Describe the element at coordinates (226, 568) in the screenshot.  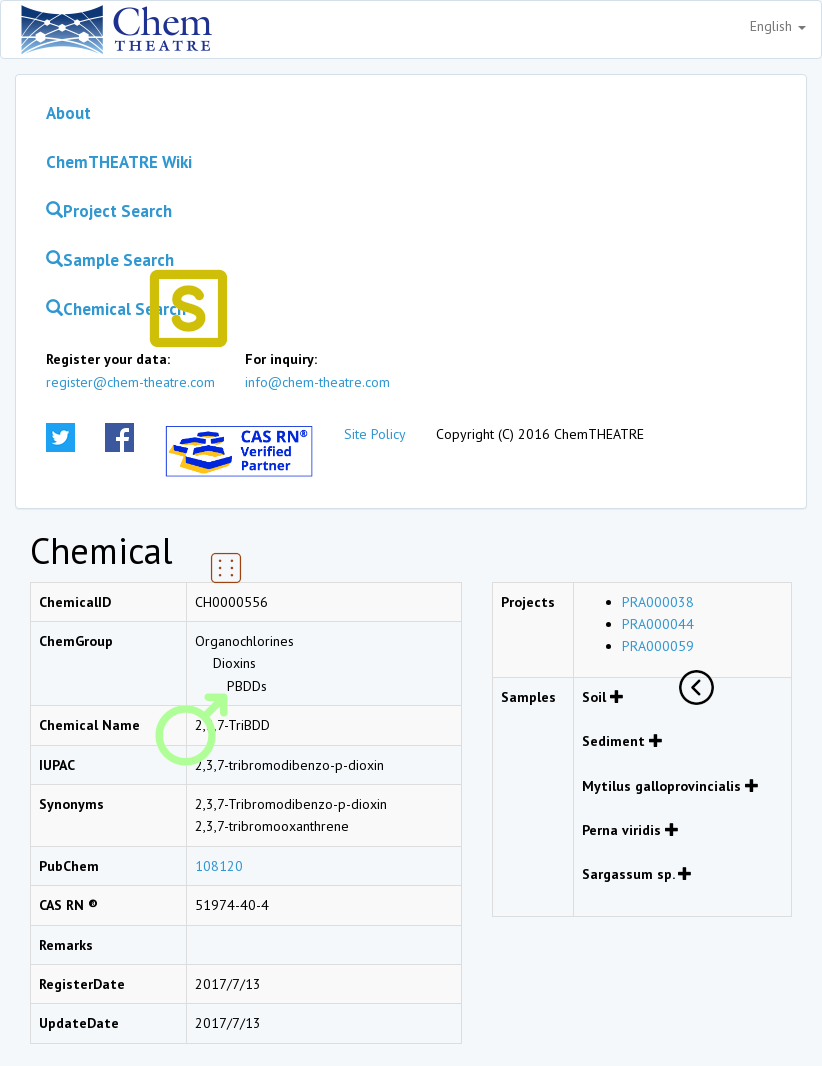
I see `randomize or shuffle content` at that location.